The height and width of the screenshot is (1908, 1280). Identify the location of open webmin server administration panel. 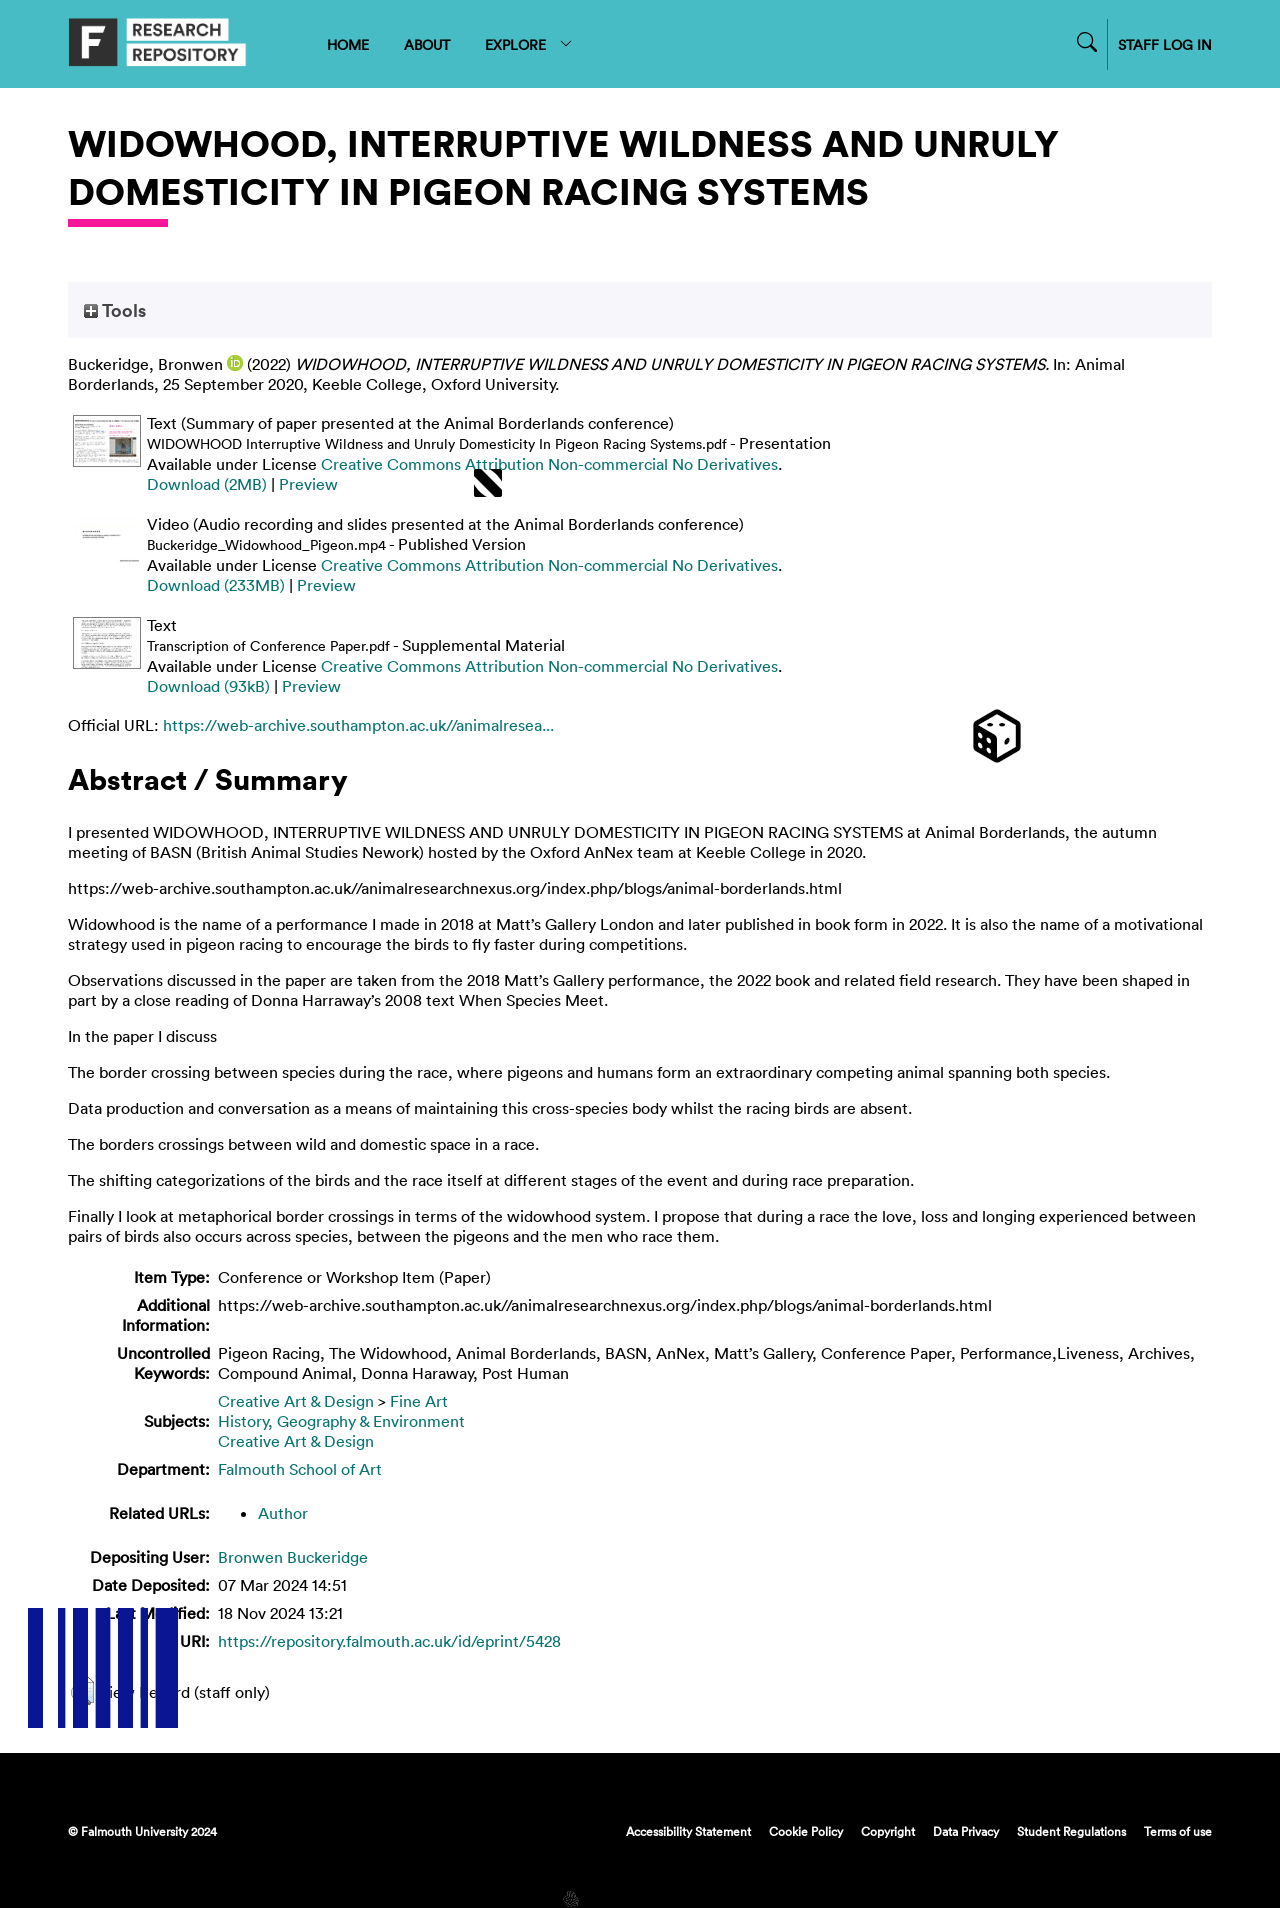
(571, 1899).